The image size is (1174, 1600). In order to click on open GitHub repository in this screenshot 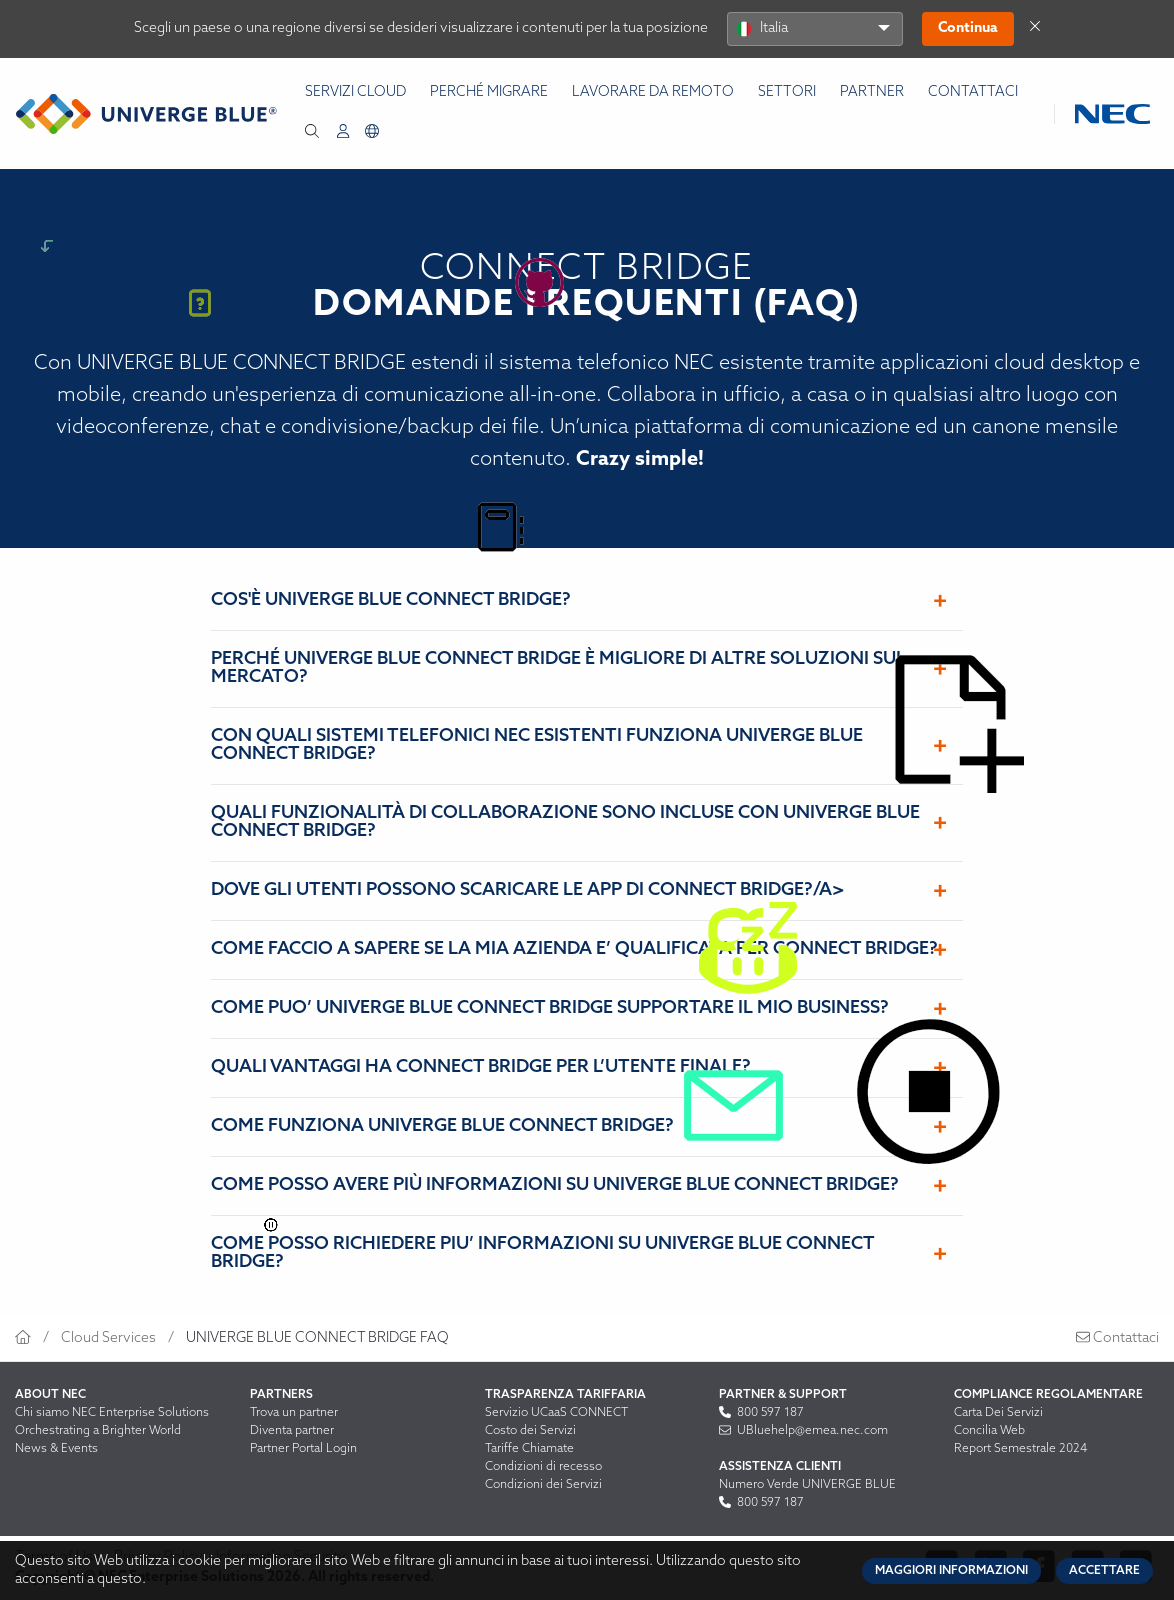, I will do `click(539, 282)`.